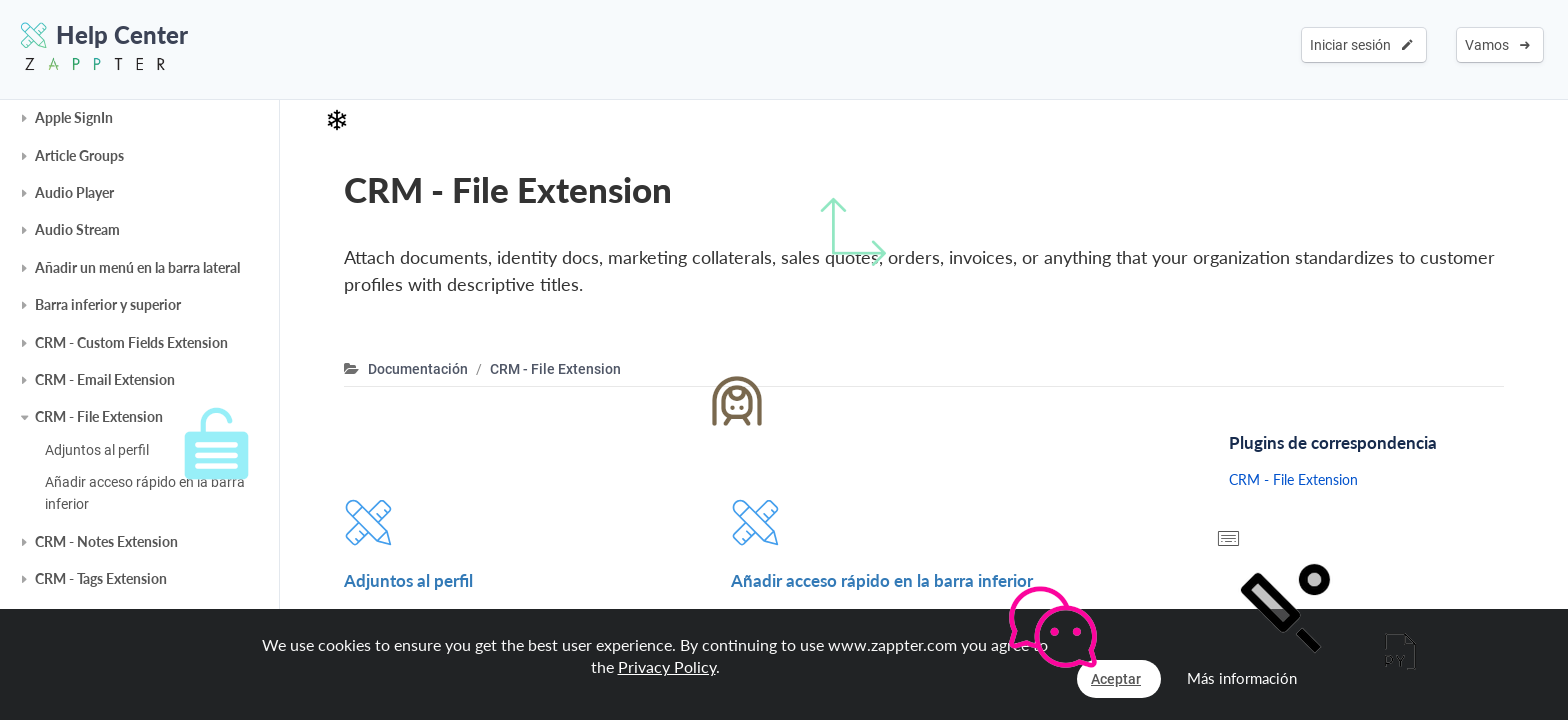 Image resolution: width=1568 pixels, height=720 pixels. I want to click on view train or rail transit options, so click(737, 401).